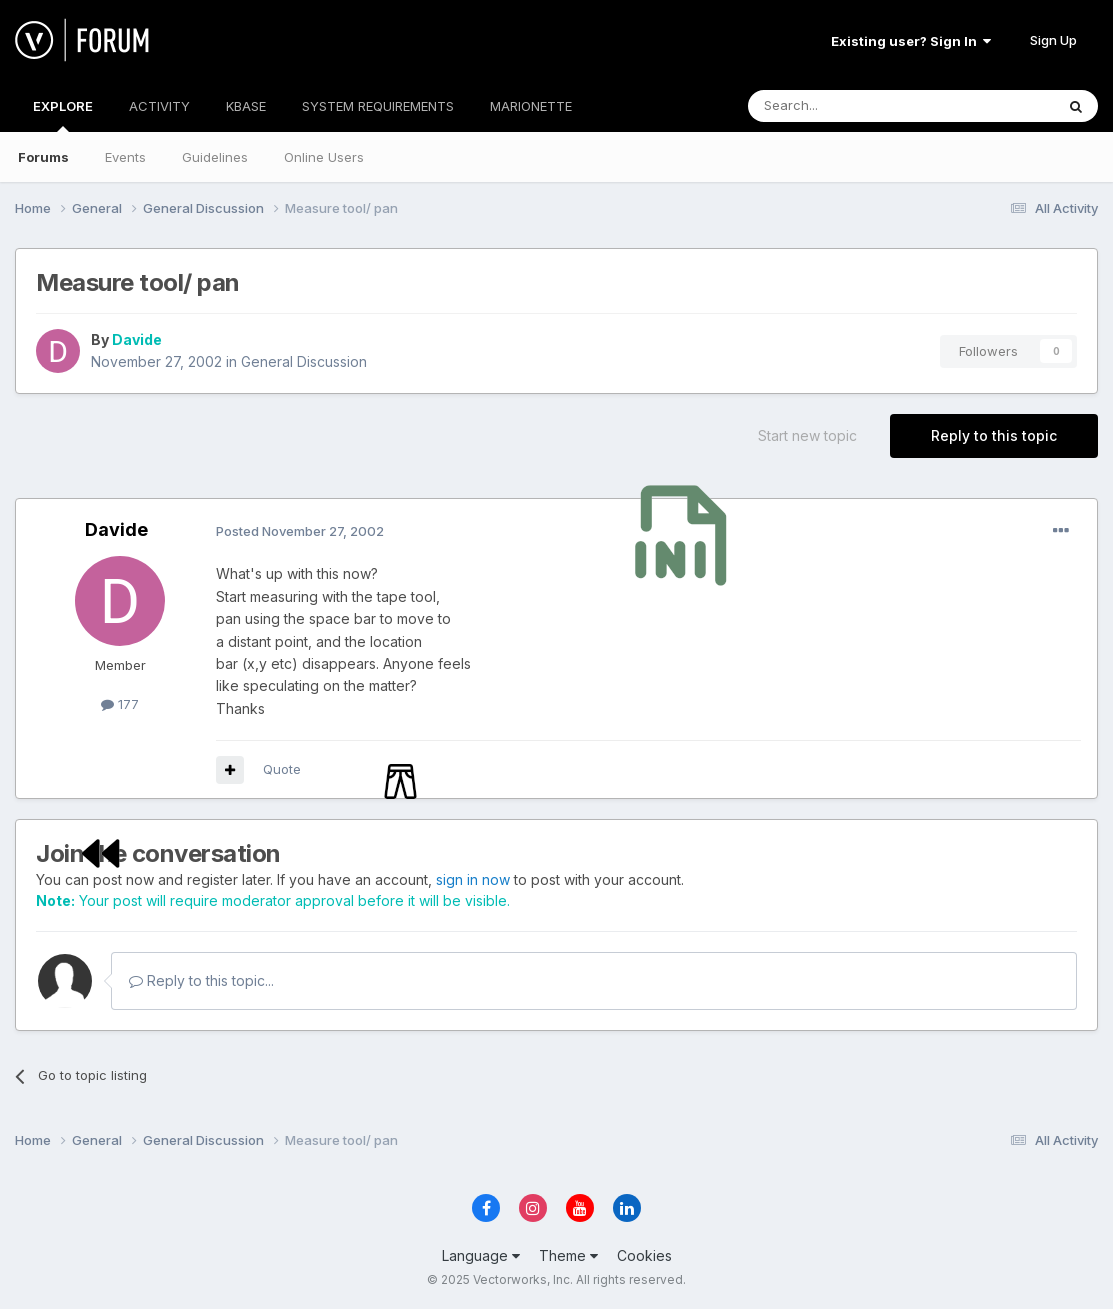 The height and width of the screenshot is (1309, 1113). What do you see at coordinates (400, 781) in the screenshot?
I see `browse pants or bottoms in a clothing app` at bounding box center [400, 781].